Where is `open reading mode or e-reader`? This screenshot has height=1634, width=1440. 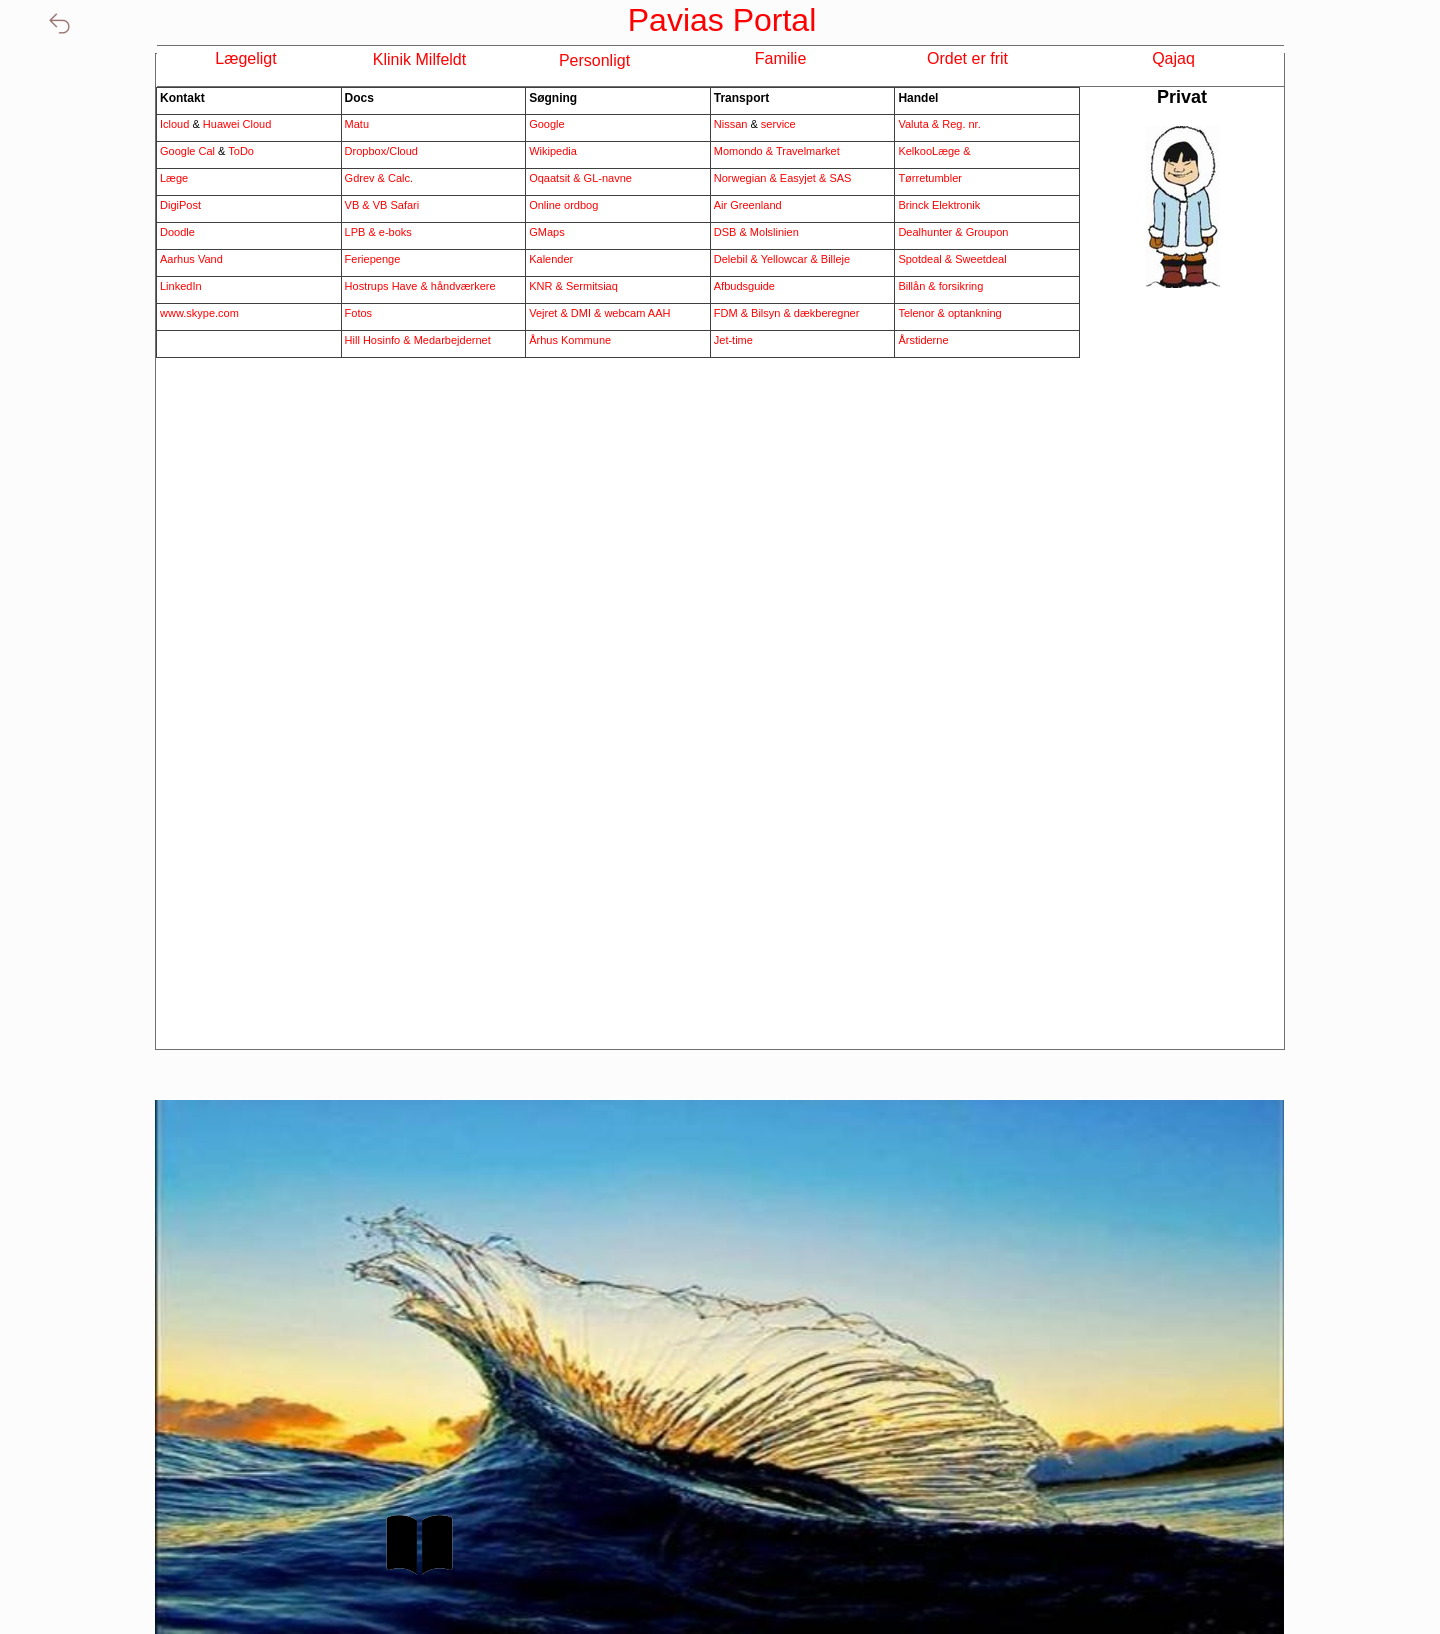 open reading mode or e-reader is located at coordinates (419, 1545).